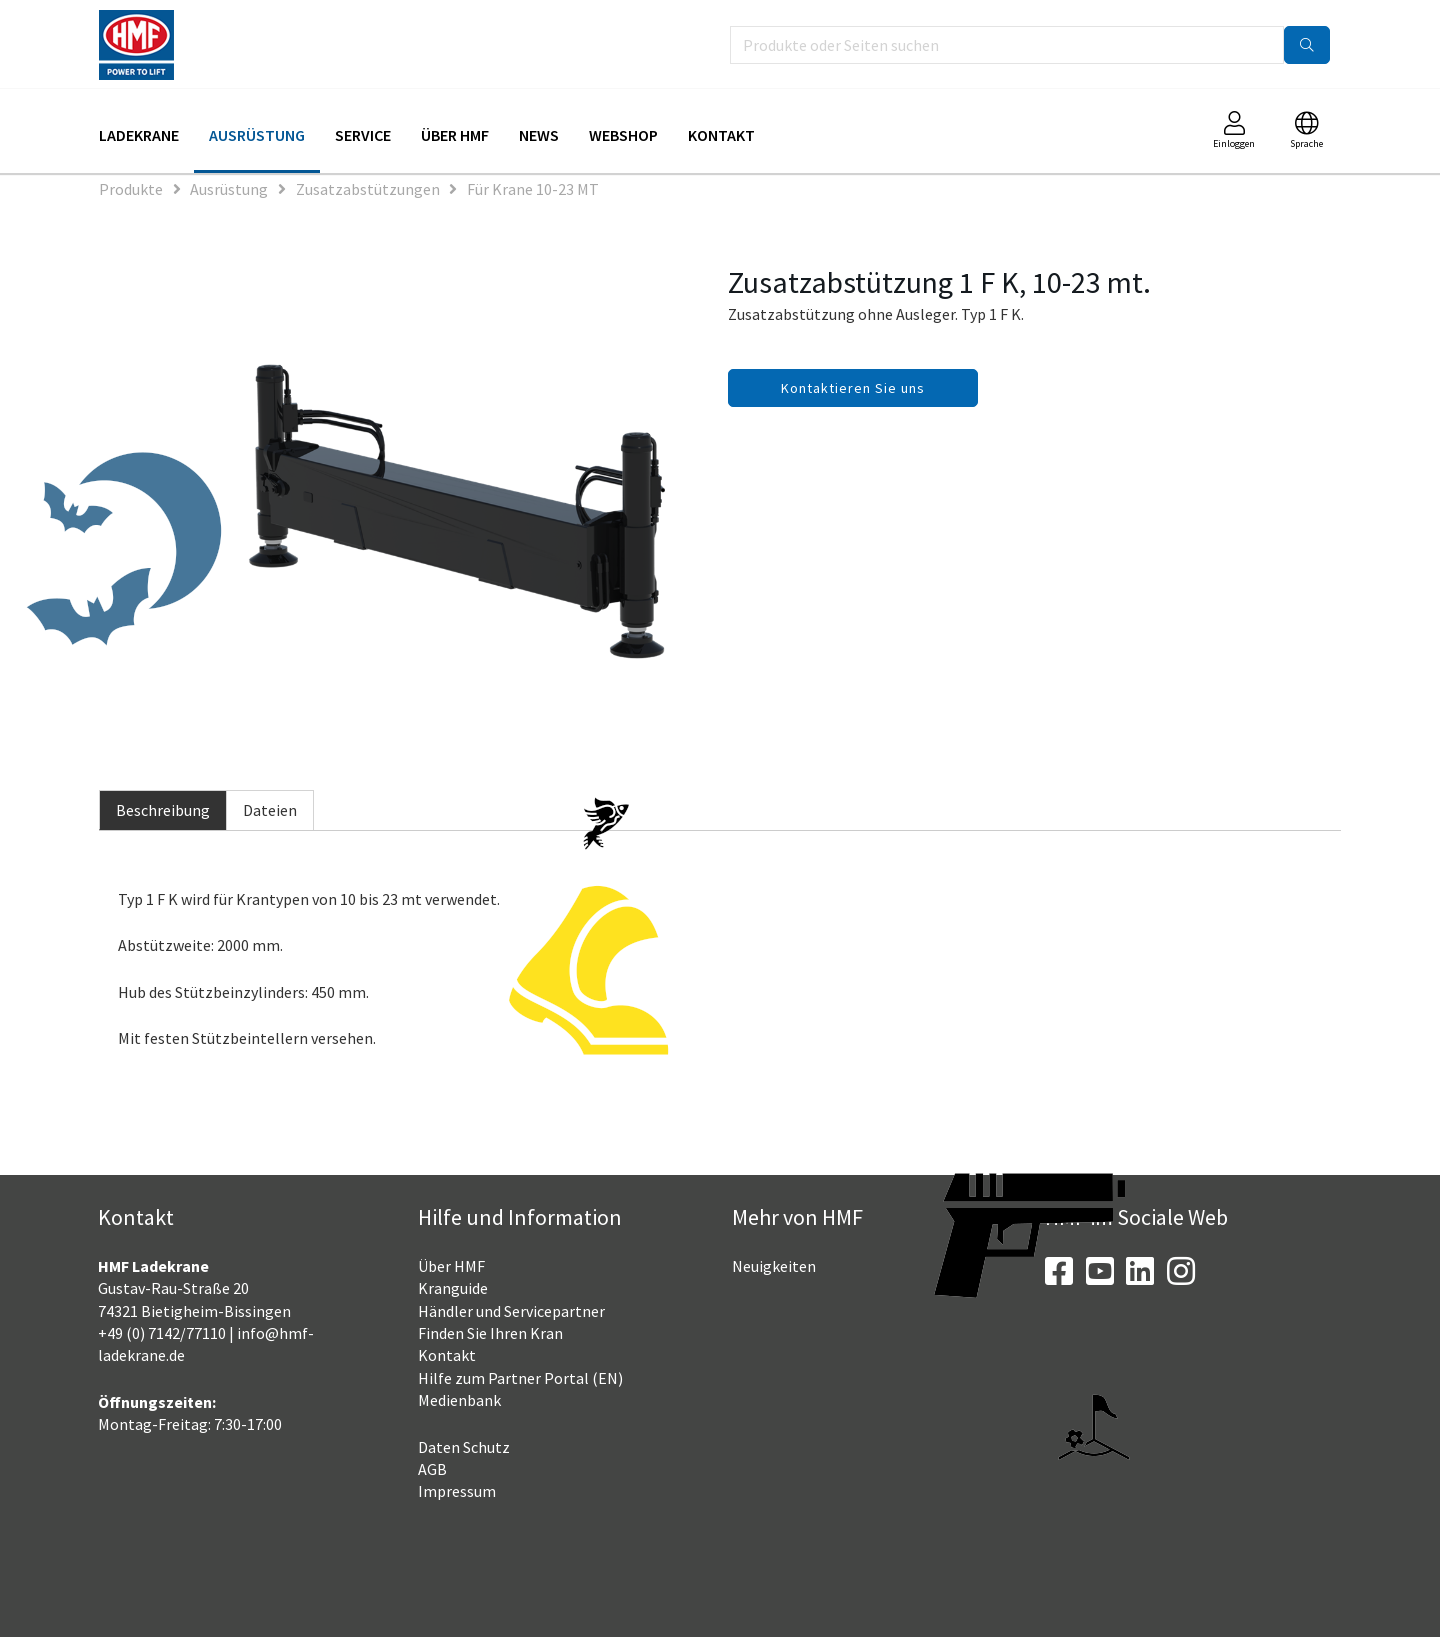 The height and width of the screenshot is (1637, 1440). Describe the element at coordinates (591, 973) in the screenshot. I see `access walking or hiking activity tracking` at that location.